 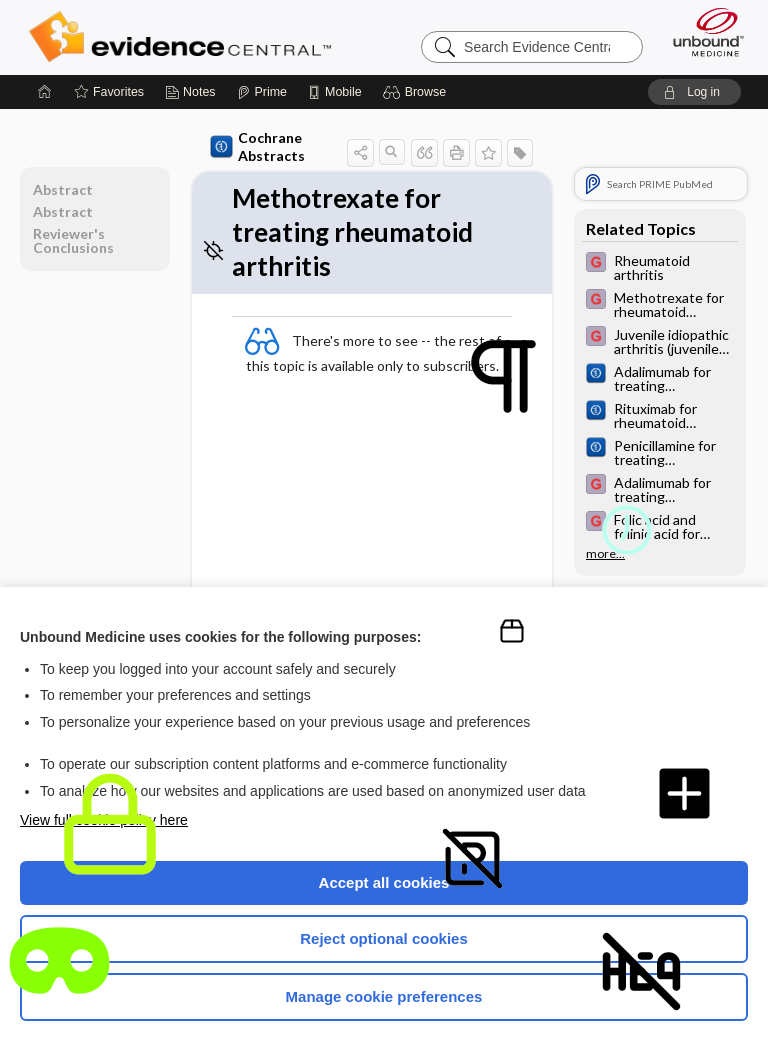 I want to click on disable HTTP HEAD request method, so click(x=641, y=971).